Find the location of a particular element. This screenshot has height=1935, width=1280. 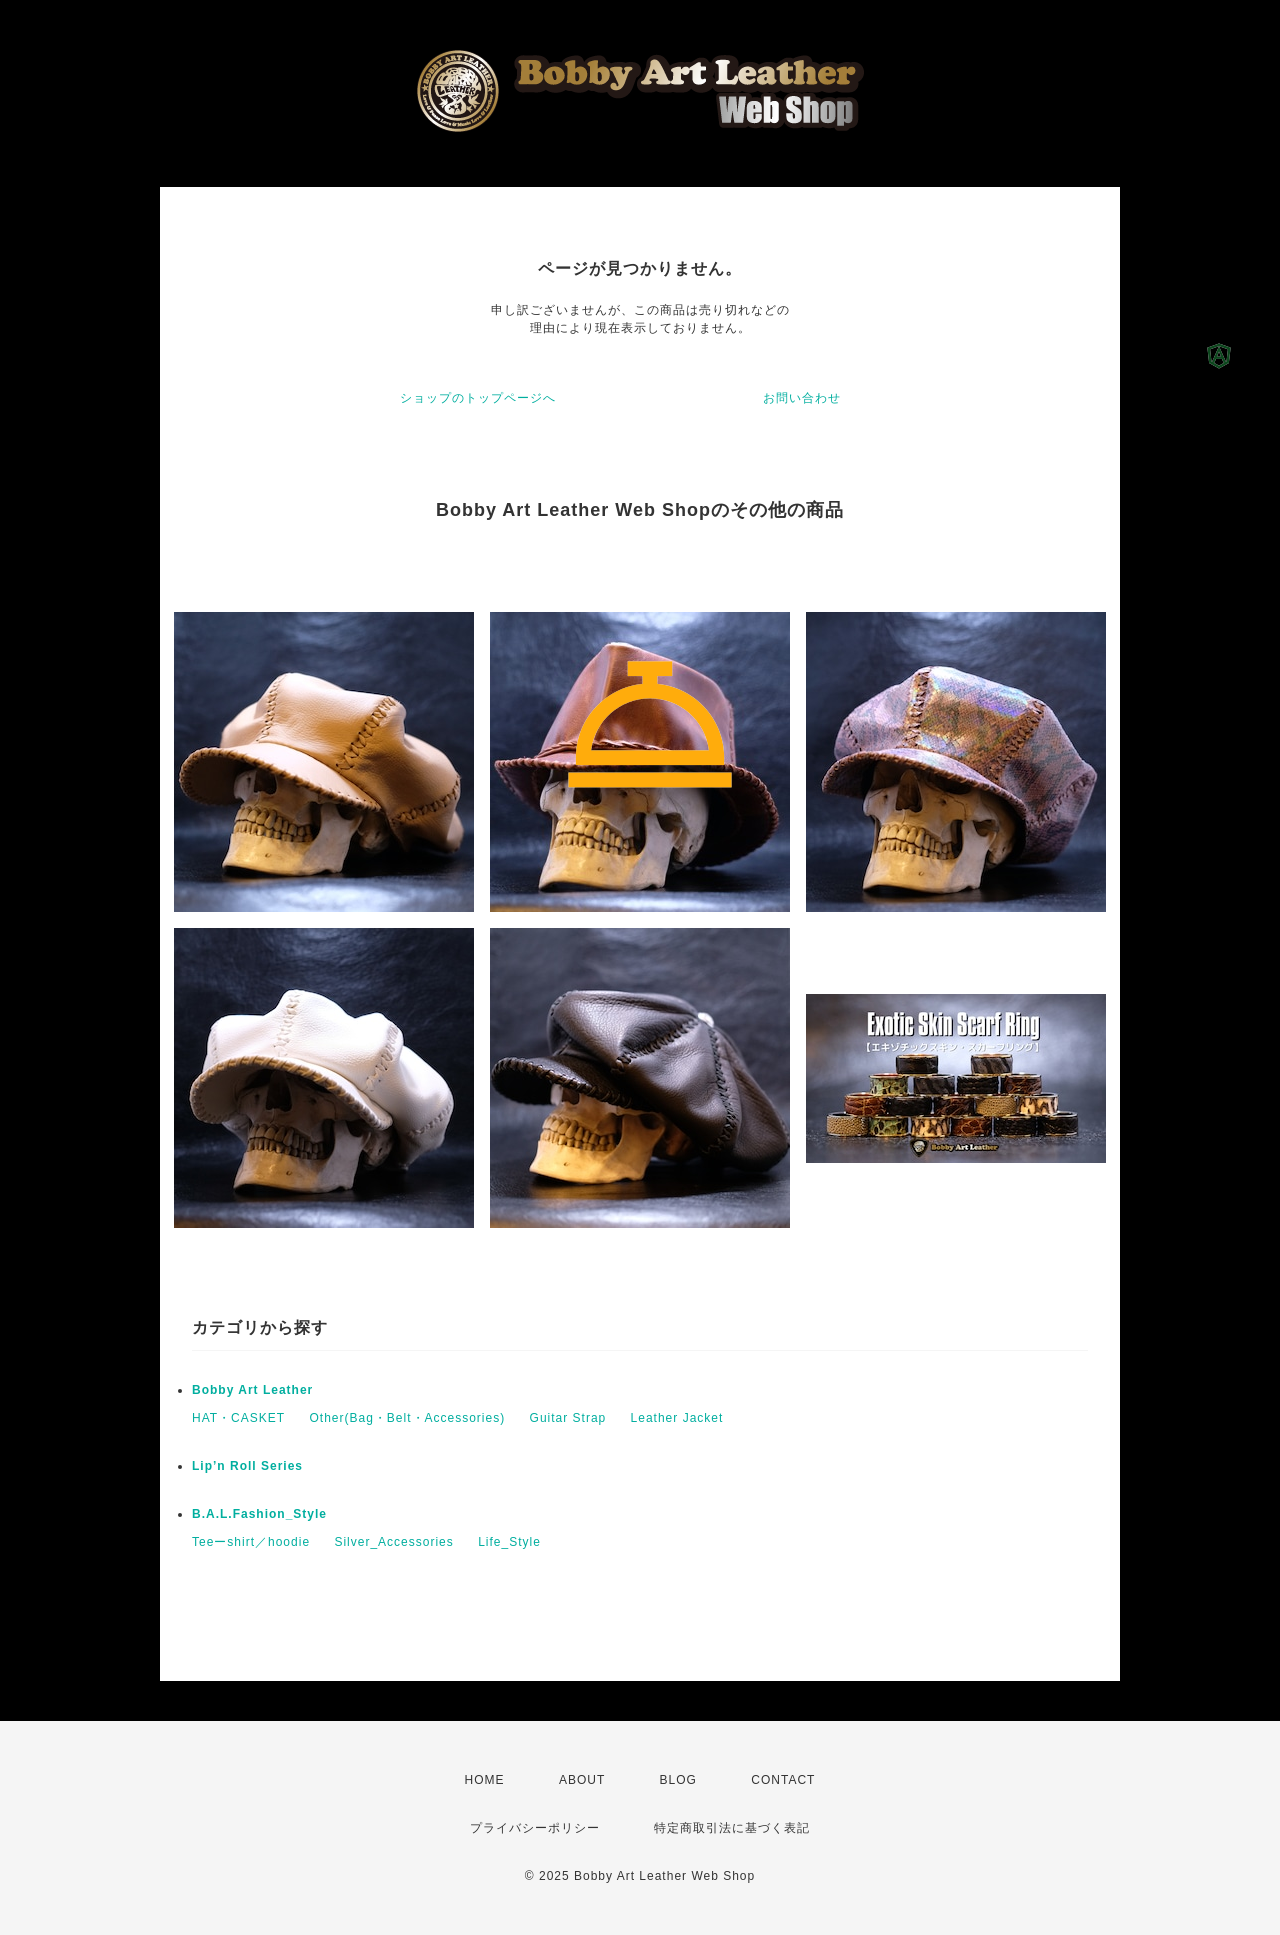

angularjs framework logo is located at coordinates (1219, 356).